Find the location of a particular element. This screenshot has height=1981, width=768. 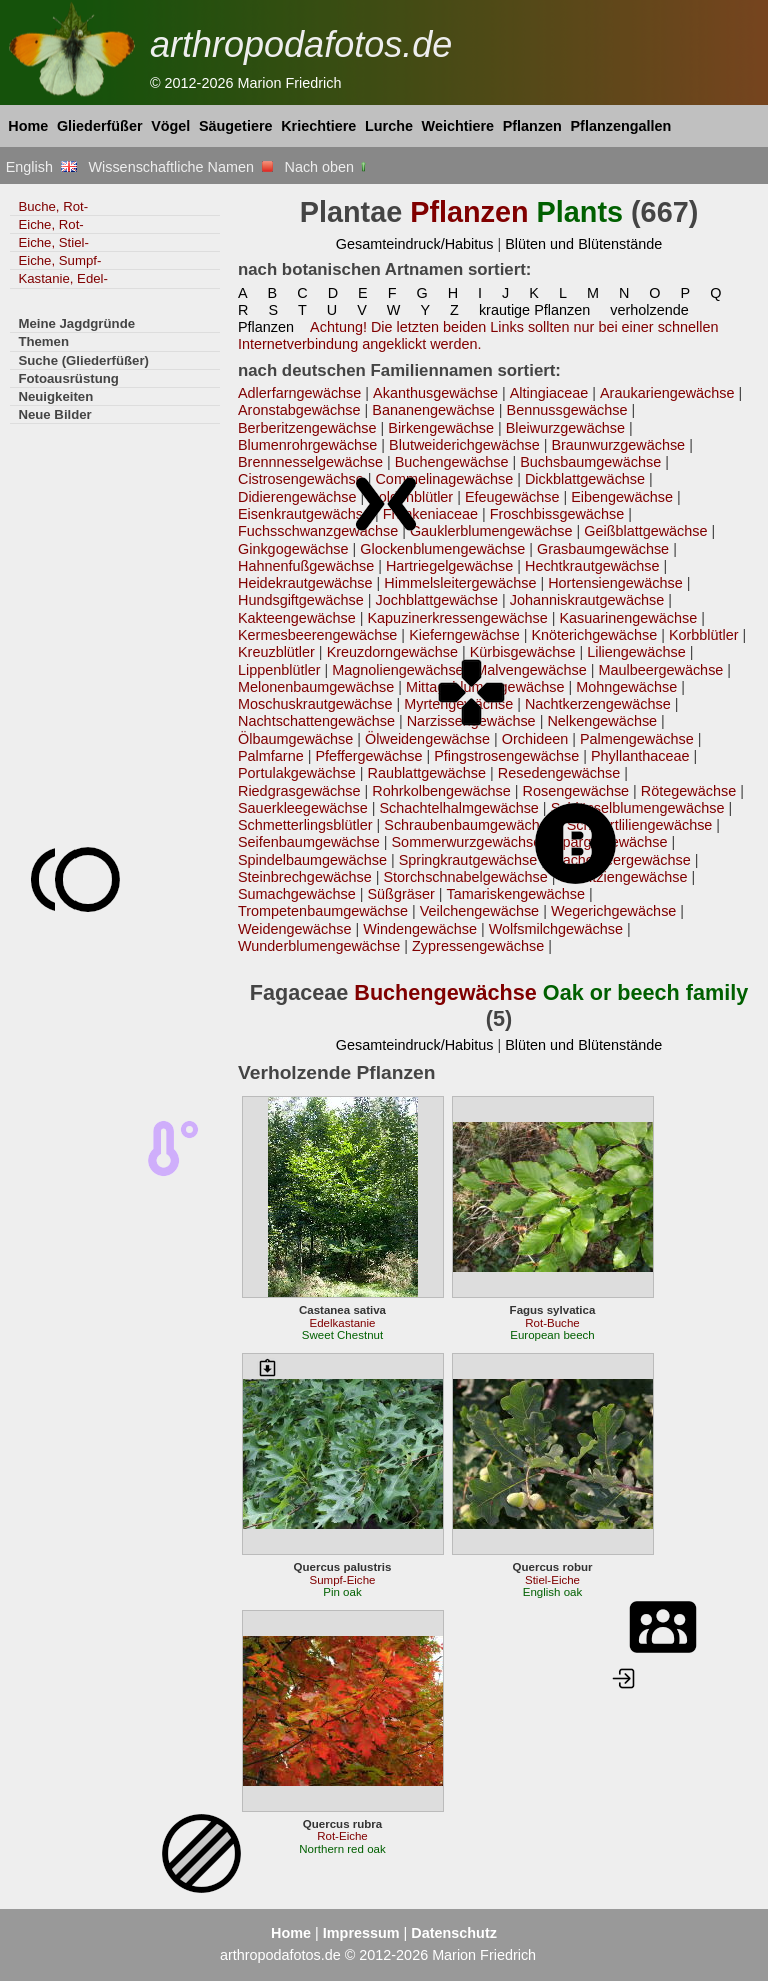

log in to your account is located at coordinates (623, 1678).